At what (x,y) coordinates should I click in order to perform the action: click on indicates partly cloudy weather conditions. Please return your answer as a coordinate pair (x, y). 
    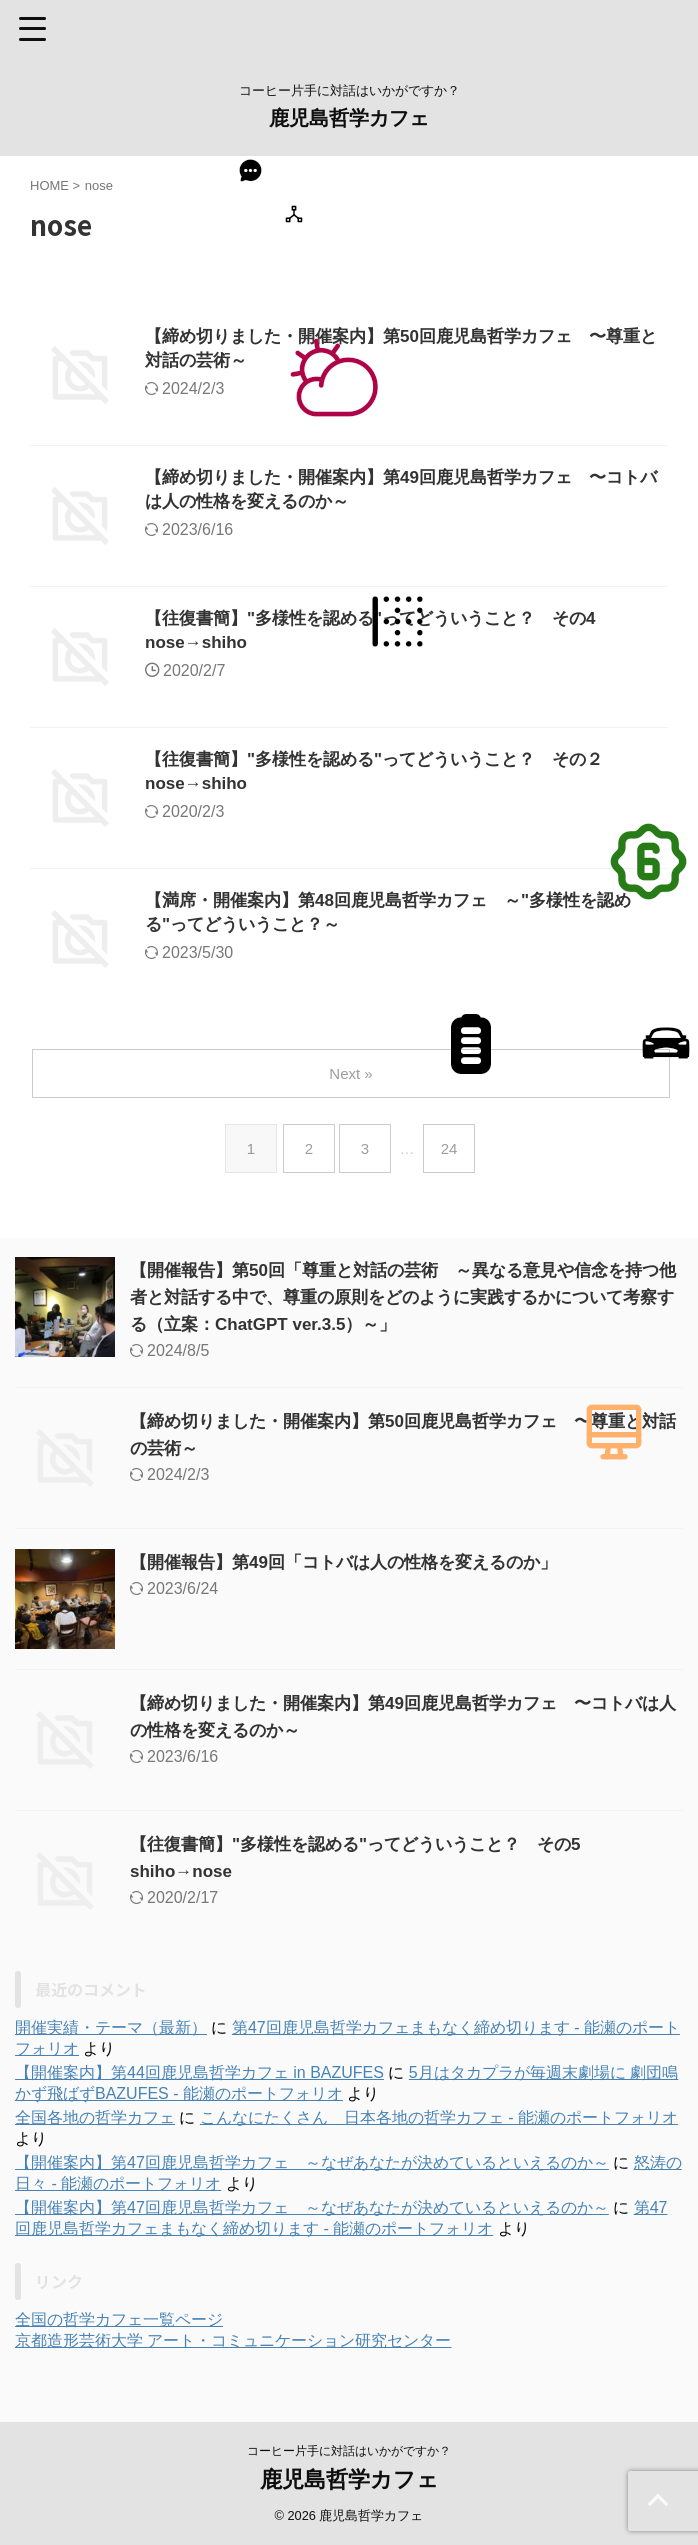
    Looking at the image, I should click on (334, 379).